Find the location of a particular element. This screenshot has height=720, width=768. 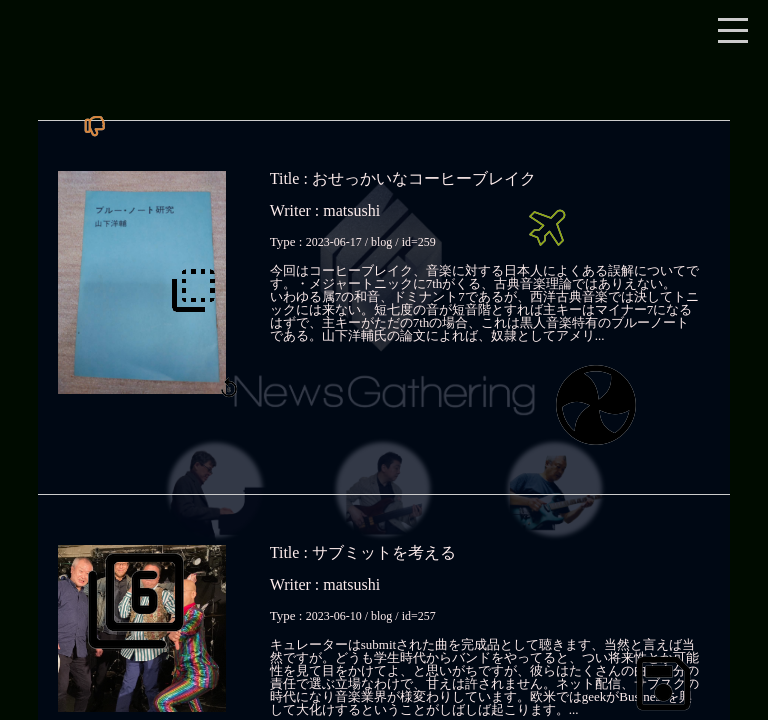

rewind video by 5 seconds is located at coordinates (229, 388).